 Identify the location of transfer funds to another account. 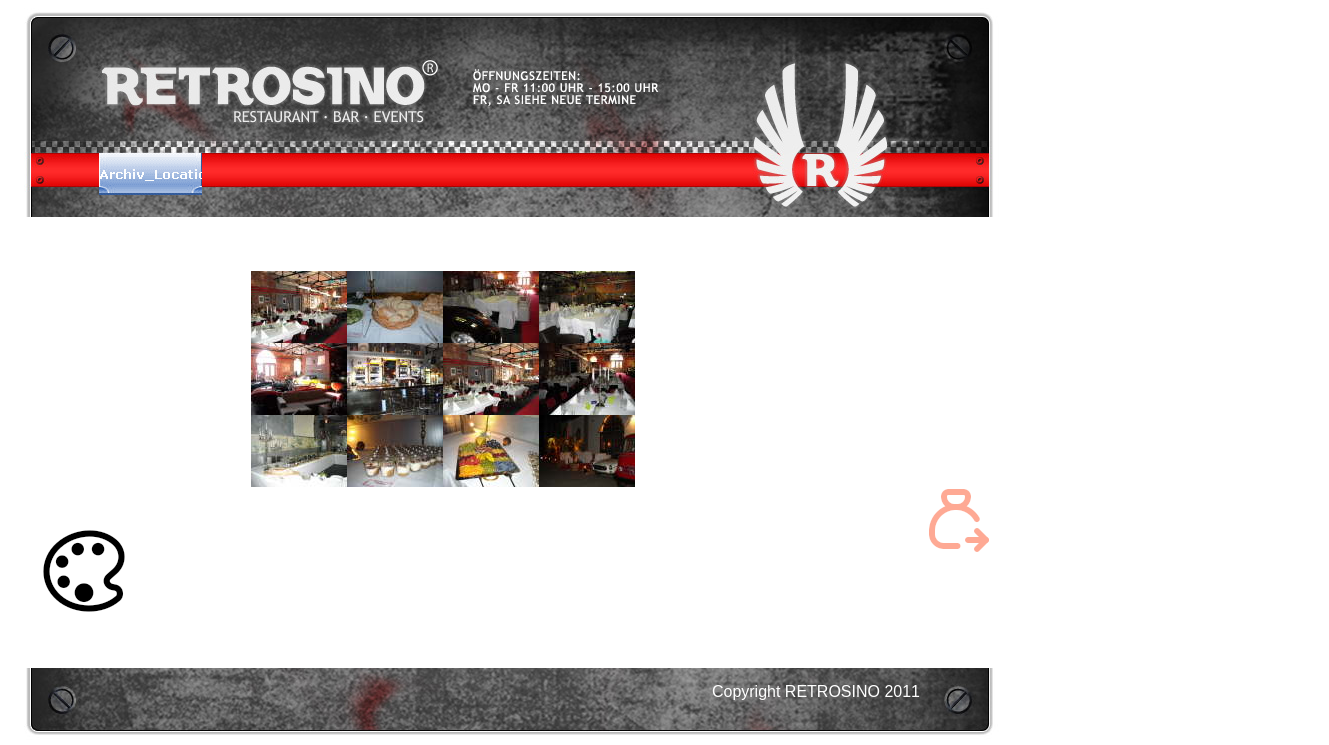
(956, 519).